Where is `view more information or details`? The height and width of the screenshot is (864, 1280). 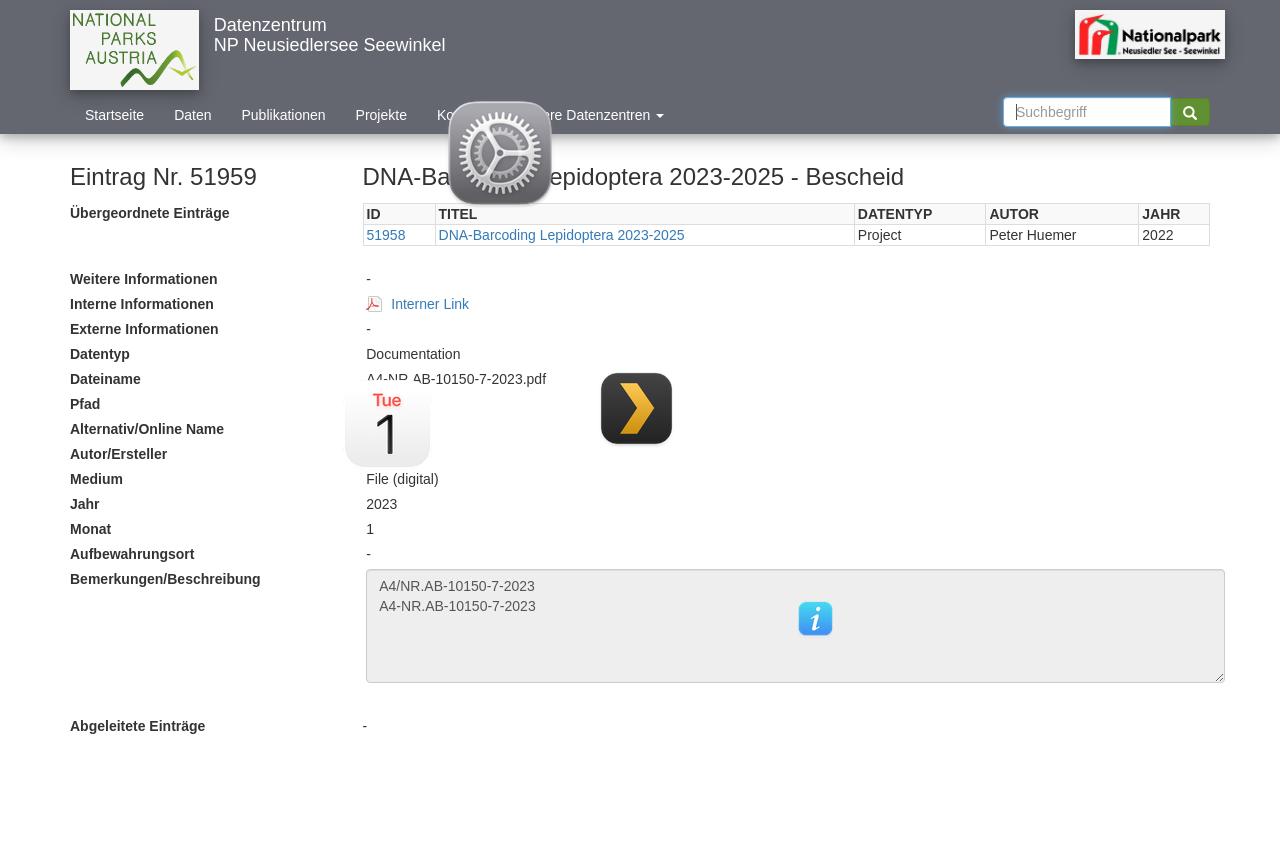
view more information or details is located at coordinates (815, 619).